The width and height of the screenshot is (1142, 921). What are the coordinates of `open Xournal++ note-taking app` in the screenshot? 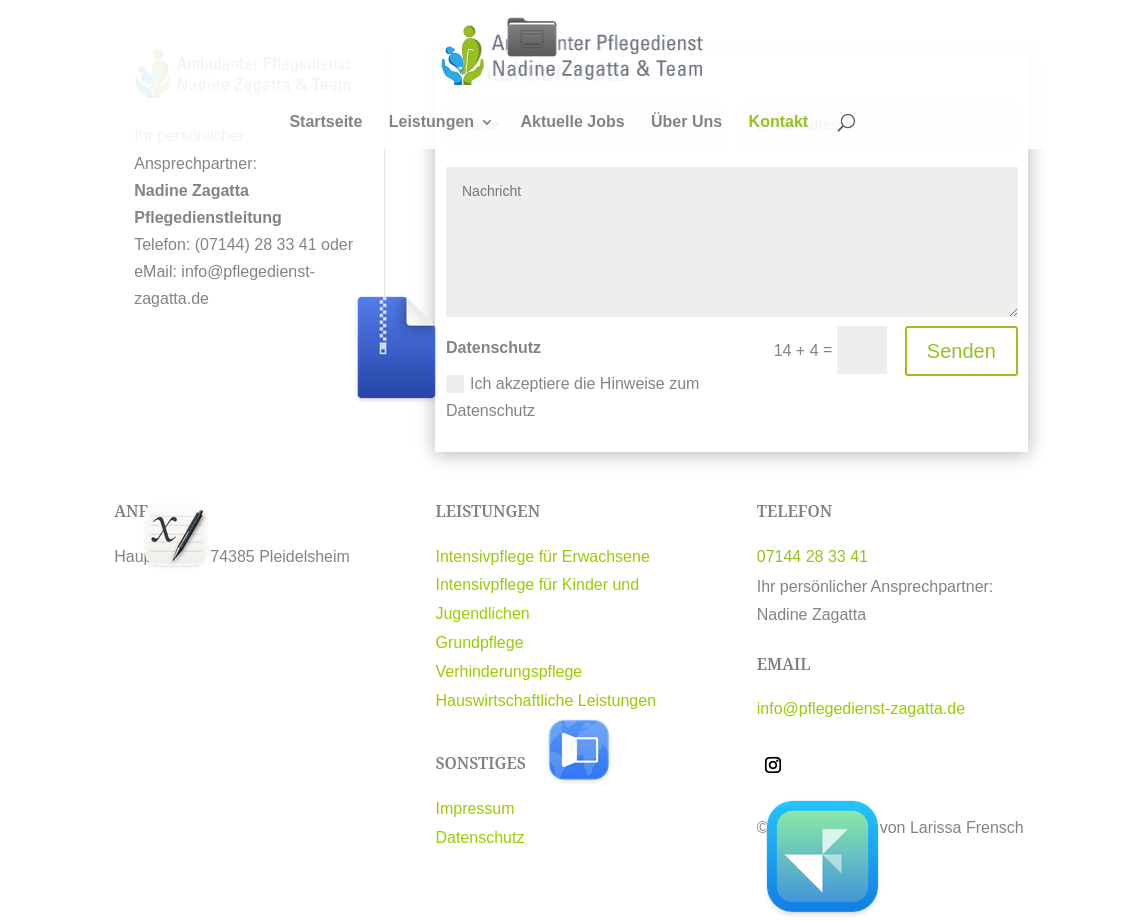 It's located at (176, 534).